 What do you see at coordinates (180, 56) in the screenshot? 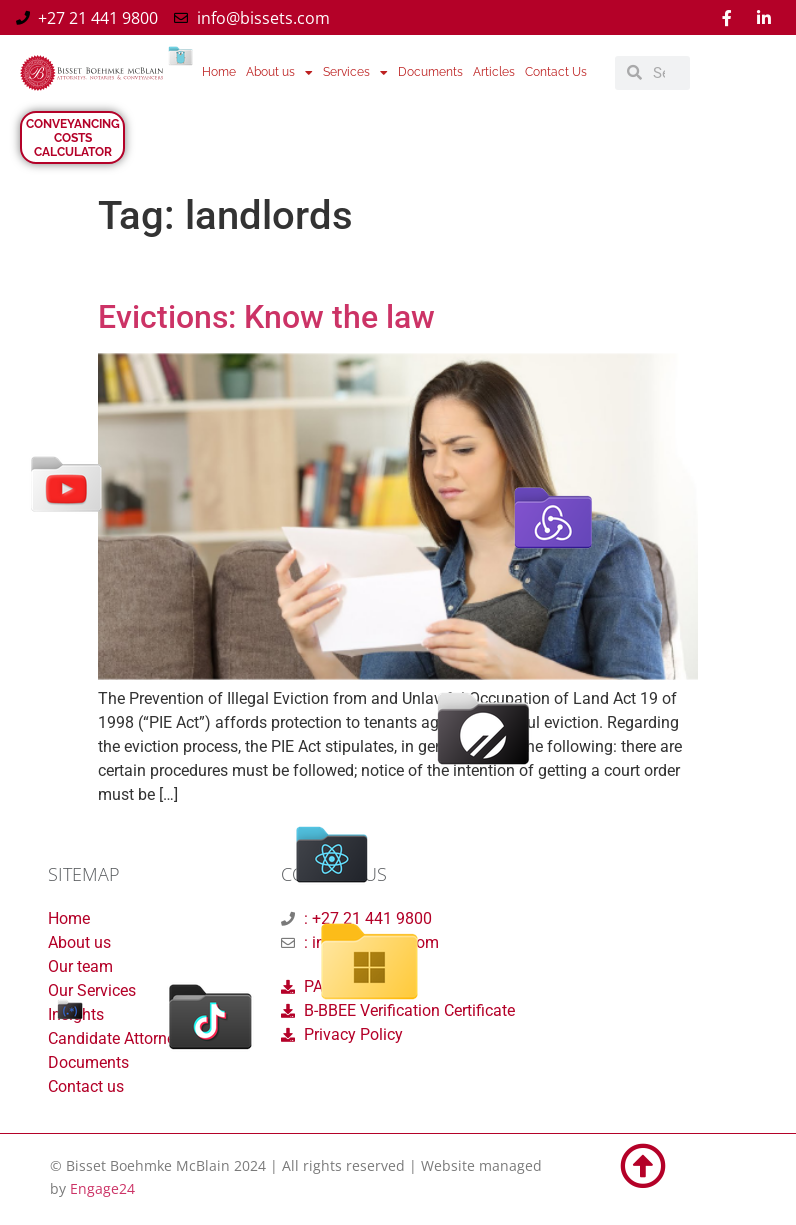
I see `open folder containing Go programming files` at bounding box center [180, 56].